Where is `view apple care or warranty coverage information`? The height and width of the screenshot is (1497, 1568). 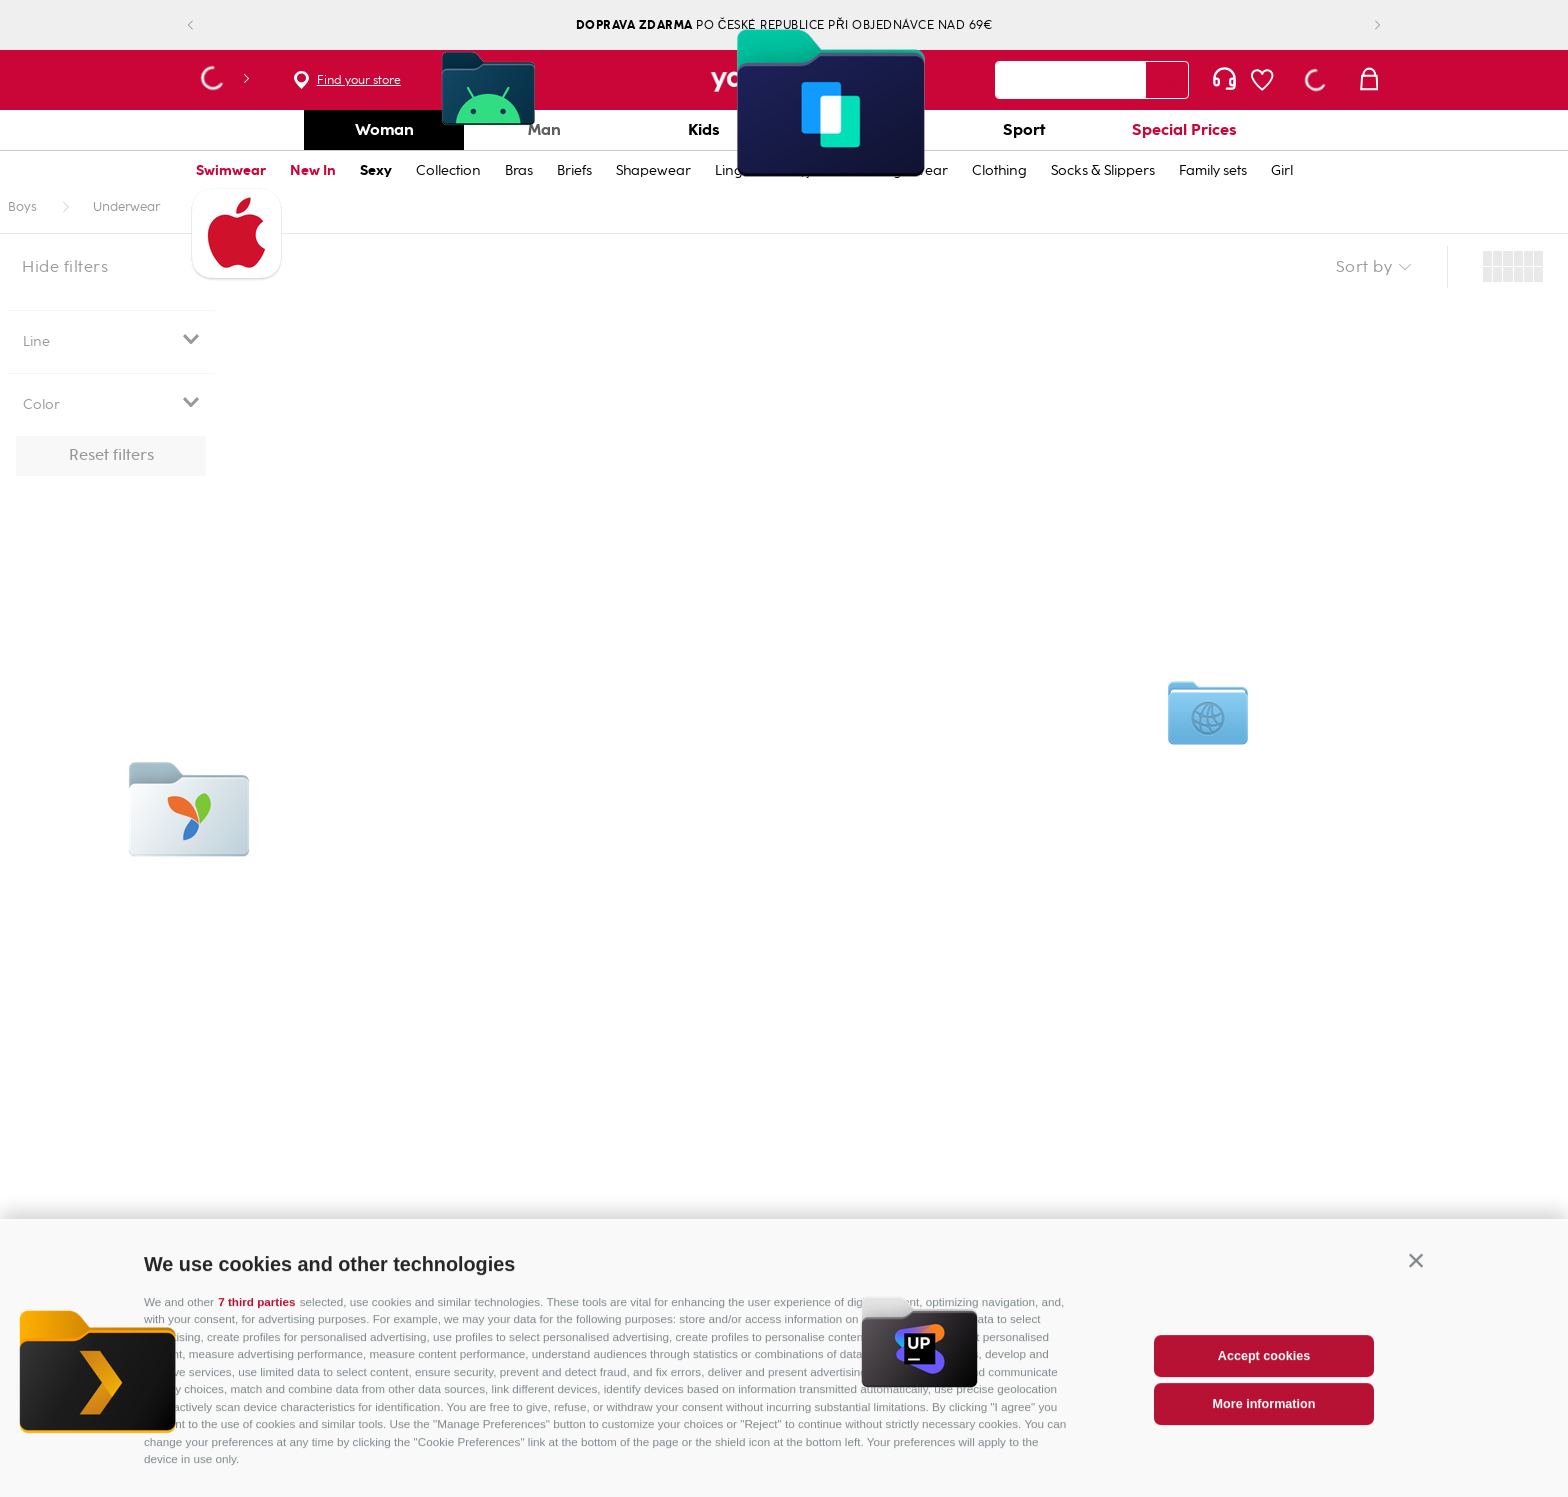 view apple care or warranty coverage information is located at coordinates (236, 233).